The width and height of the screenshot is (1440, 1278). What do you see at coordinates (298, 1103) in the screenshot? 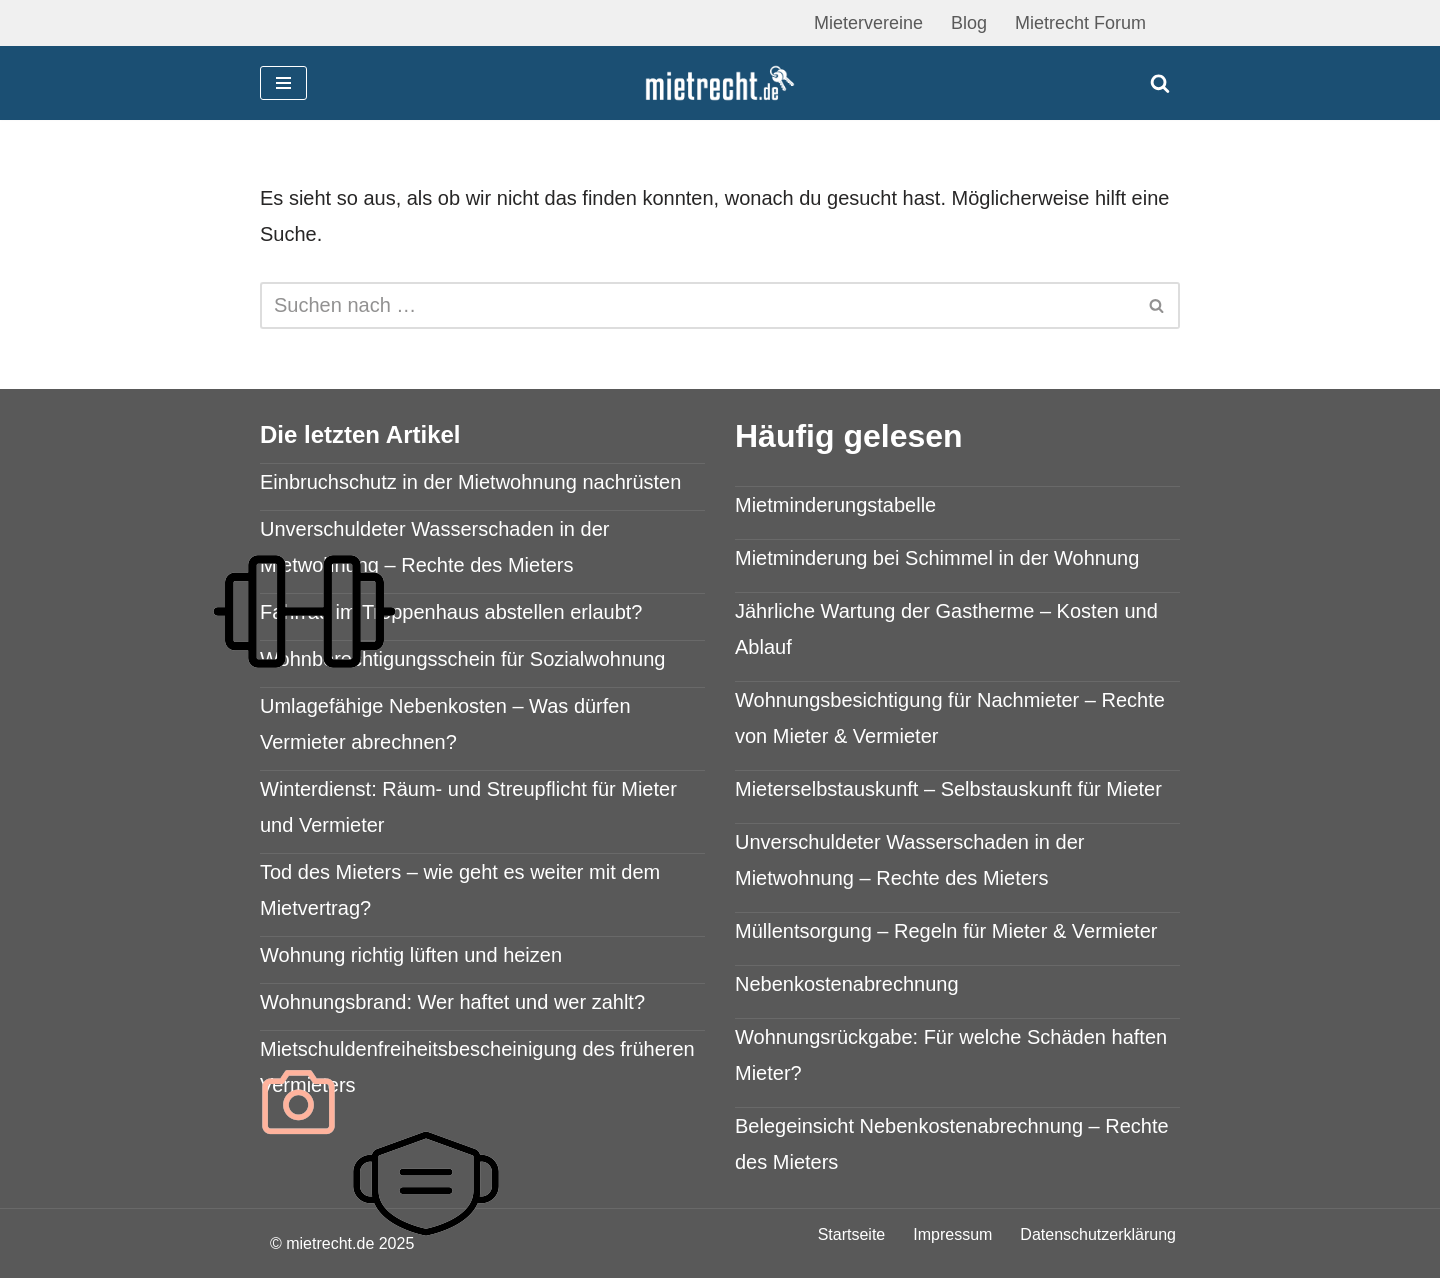
I see `take a photo` at bounding box center [298, 1103].